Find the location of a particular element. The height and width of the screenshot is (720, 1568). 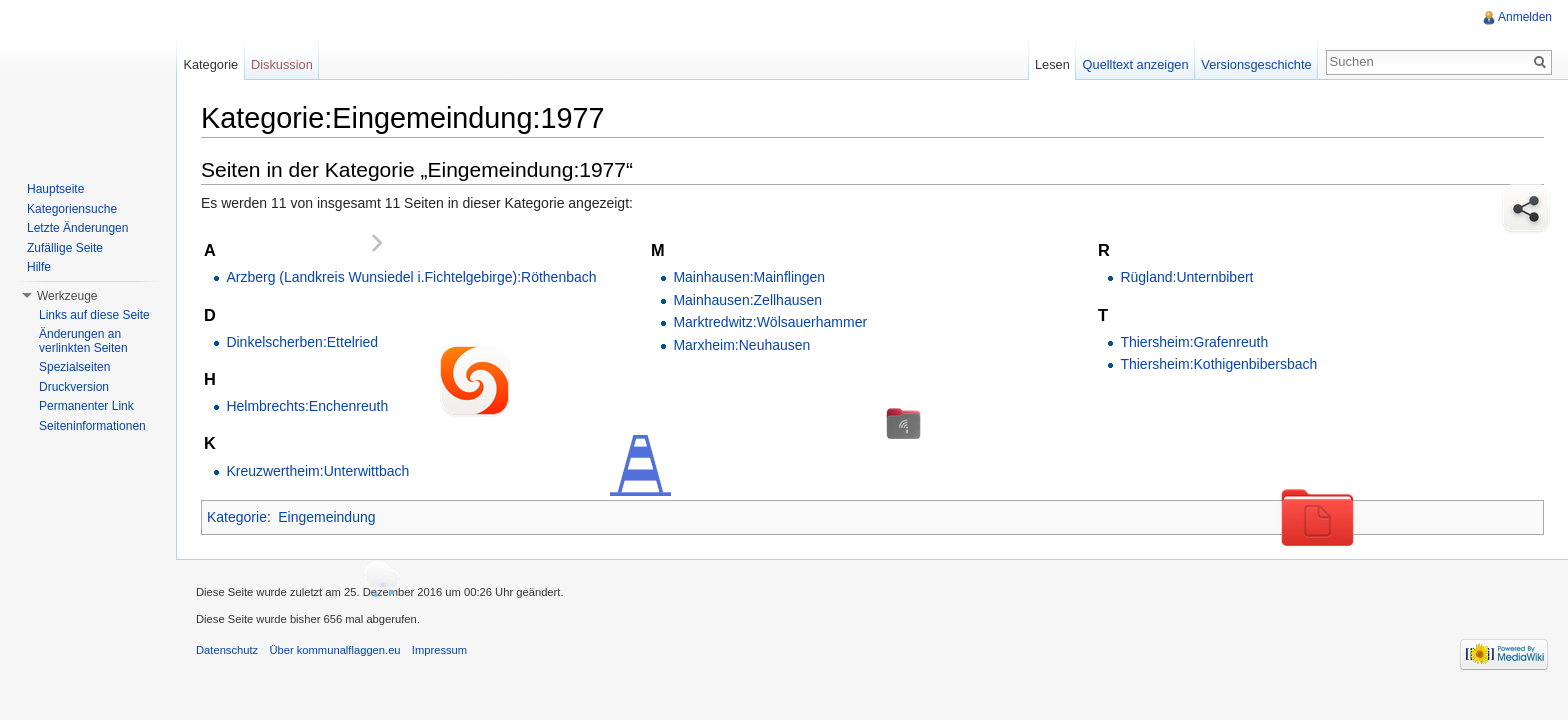

open meld file comparison tool is located at coordinates (474, 380).